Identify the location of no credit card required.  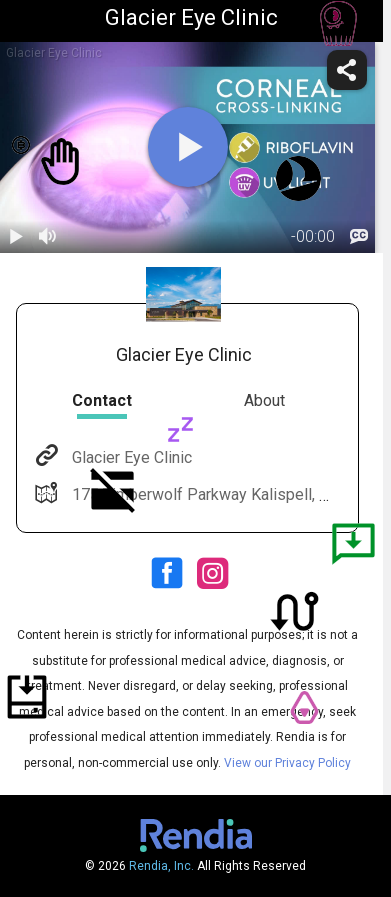
(112, 490).